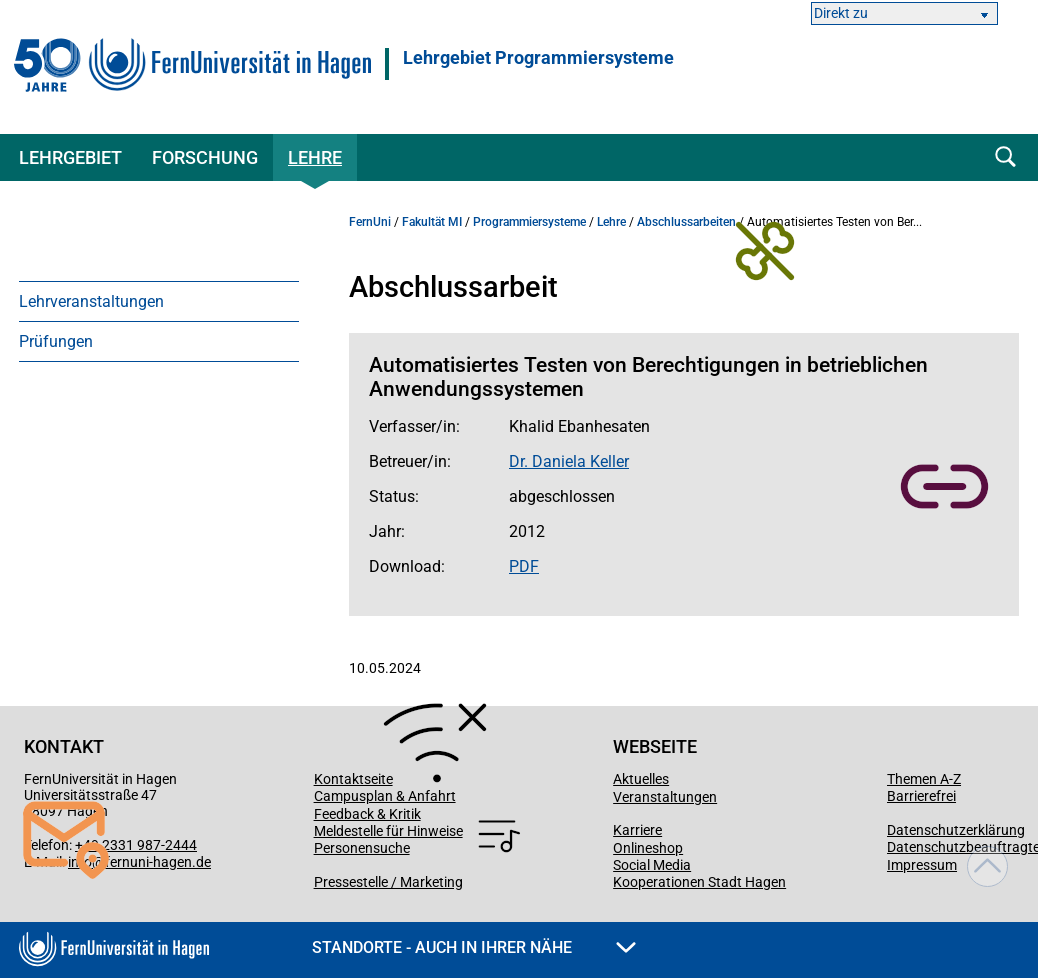  I want to click on view location-tagged emails, so click(64, 834).